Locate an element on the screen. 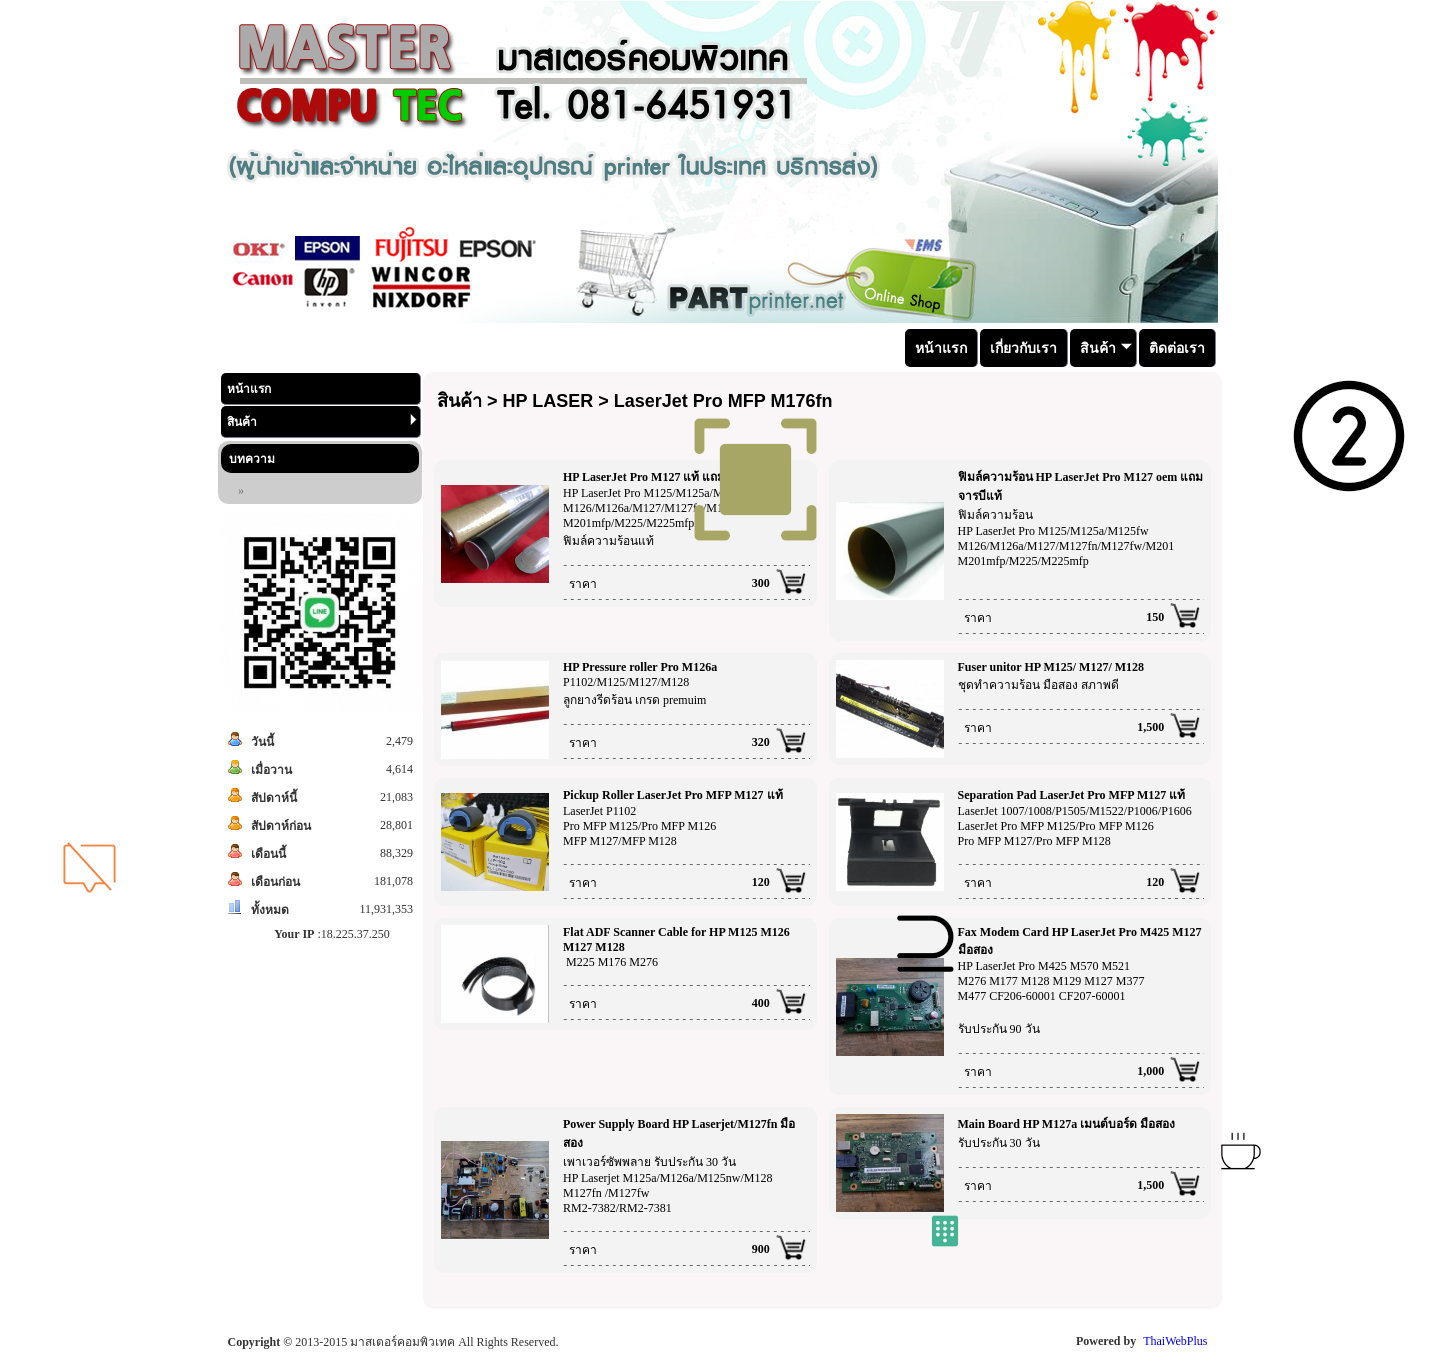 The height and width of the screenshot is (1356, 1440). scan a QR code or barcode is located at coordinates (755, 479).